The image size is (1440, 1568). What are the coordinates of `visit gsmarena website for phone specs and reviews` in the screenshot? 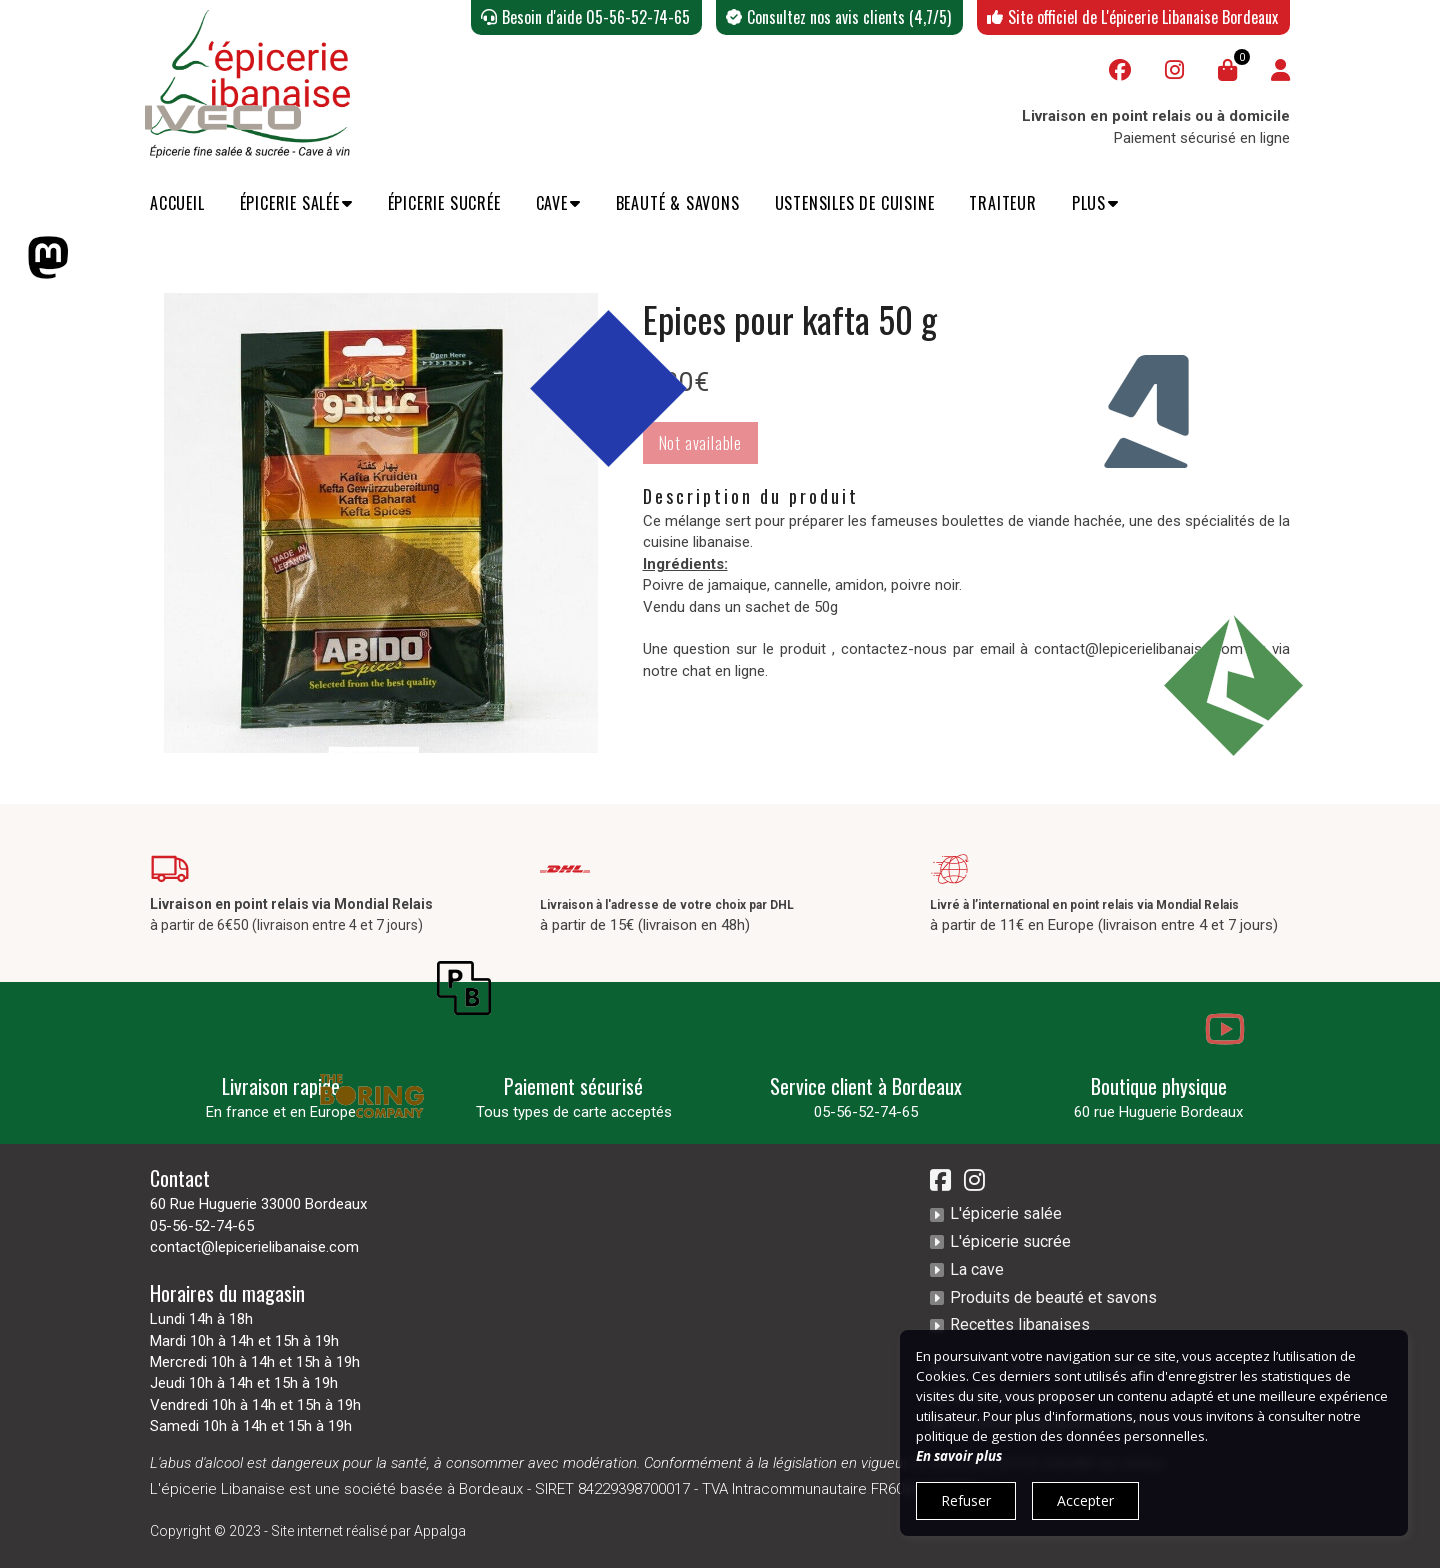 It's located at (1146, 411).